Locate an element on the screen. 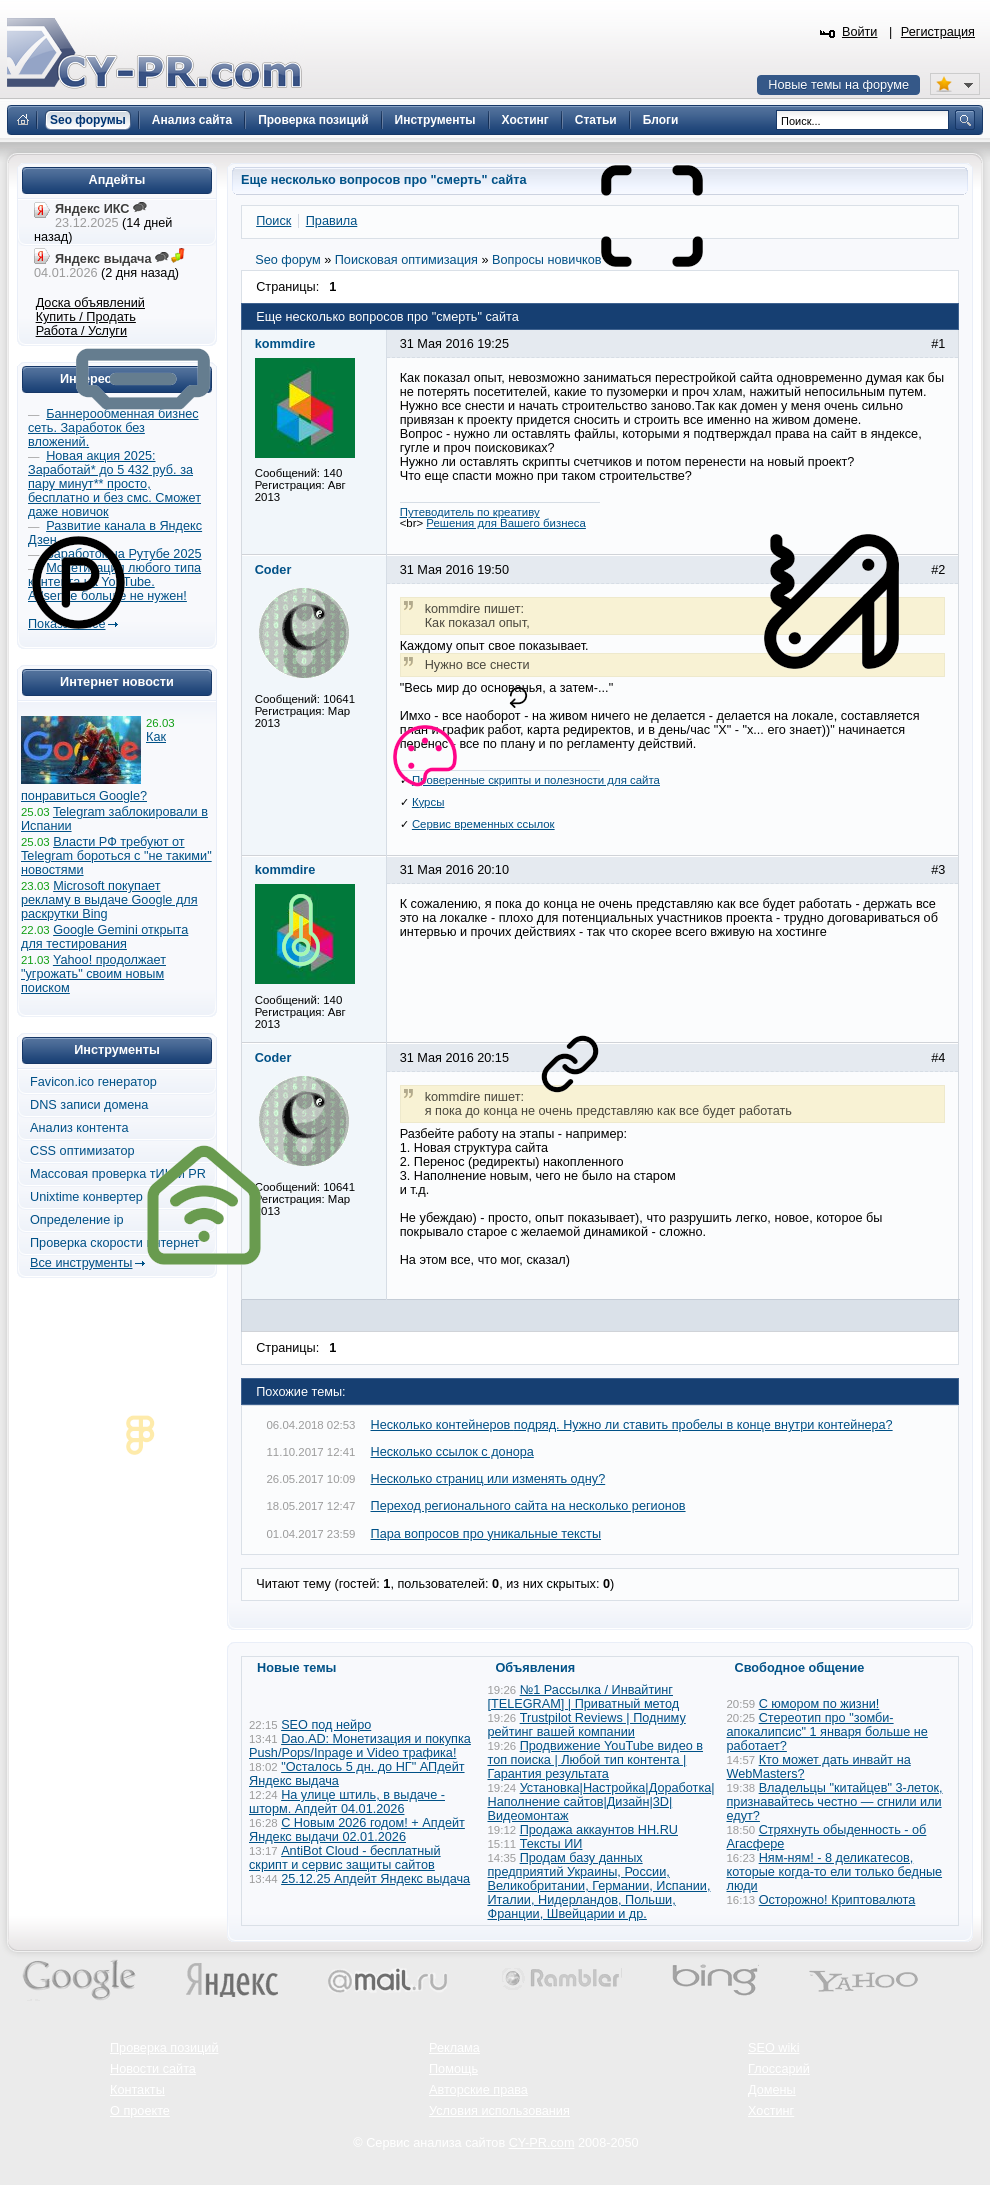 The image size is (990, 2185). hdmi port connection status is located at coordinates (143, 379).